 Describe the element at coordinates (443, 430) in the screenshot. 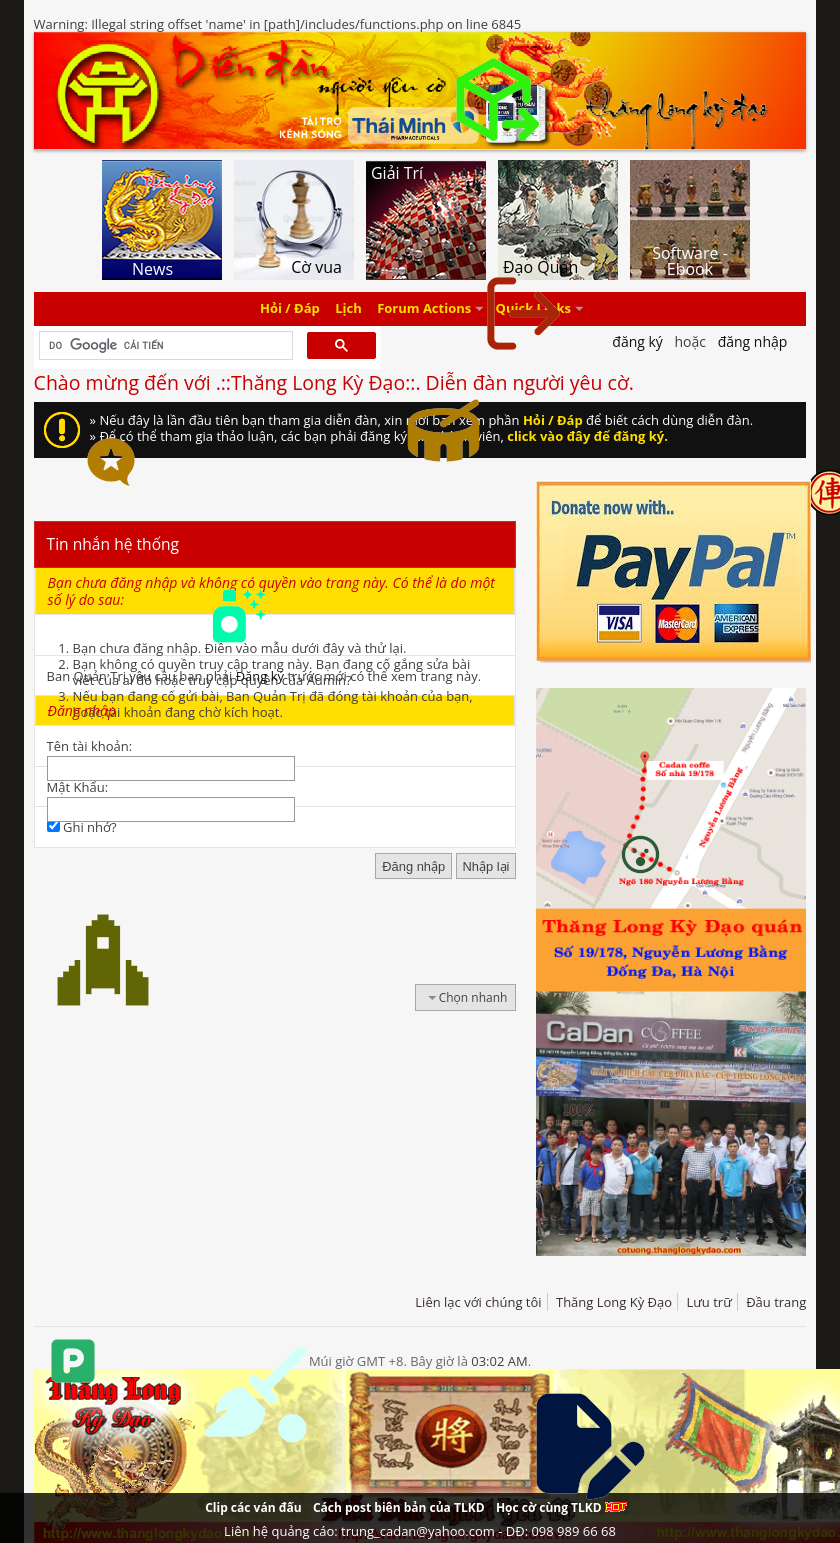

I see `access music or audio tools` at that location.